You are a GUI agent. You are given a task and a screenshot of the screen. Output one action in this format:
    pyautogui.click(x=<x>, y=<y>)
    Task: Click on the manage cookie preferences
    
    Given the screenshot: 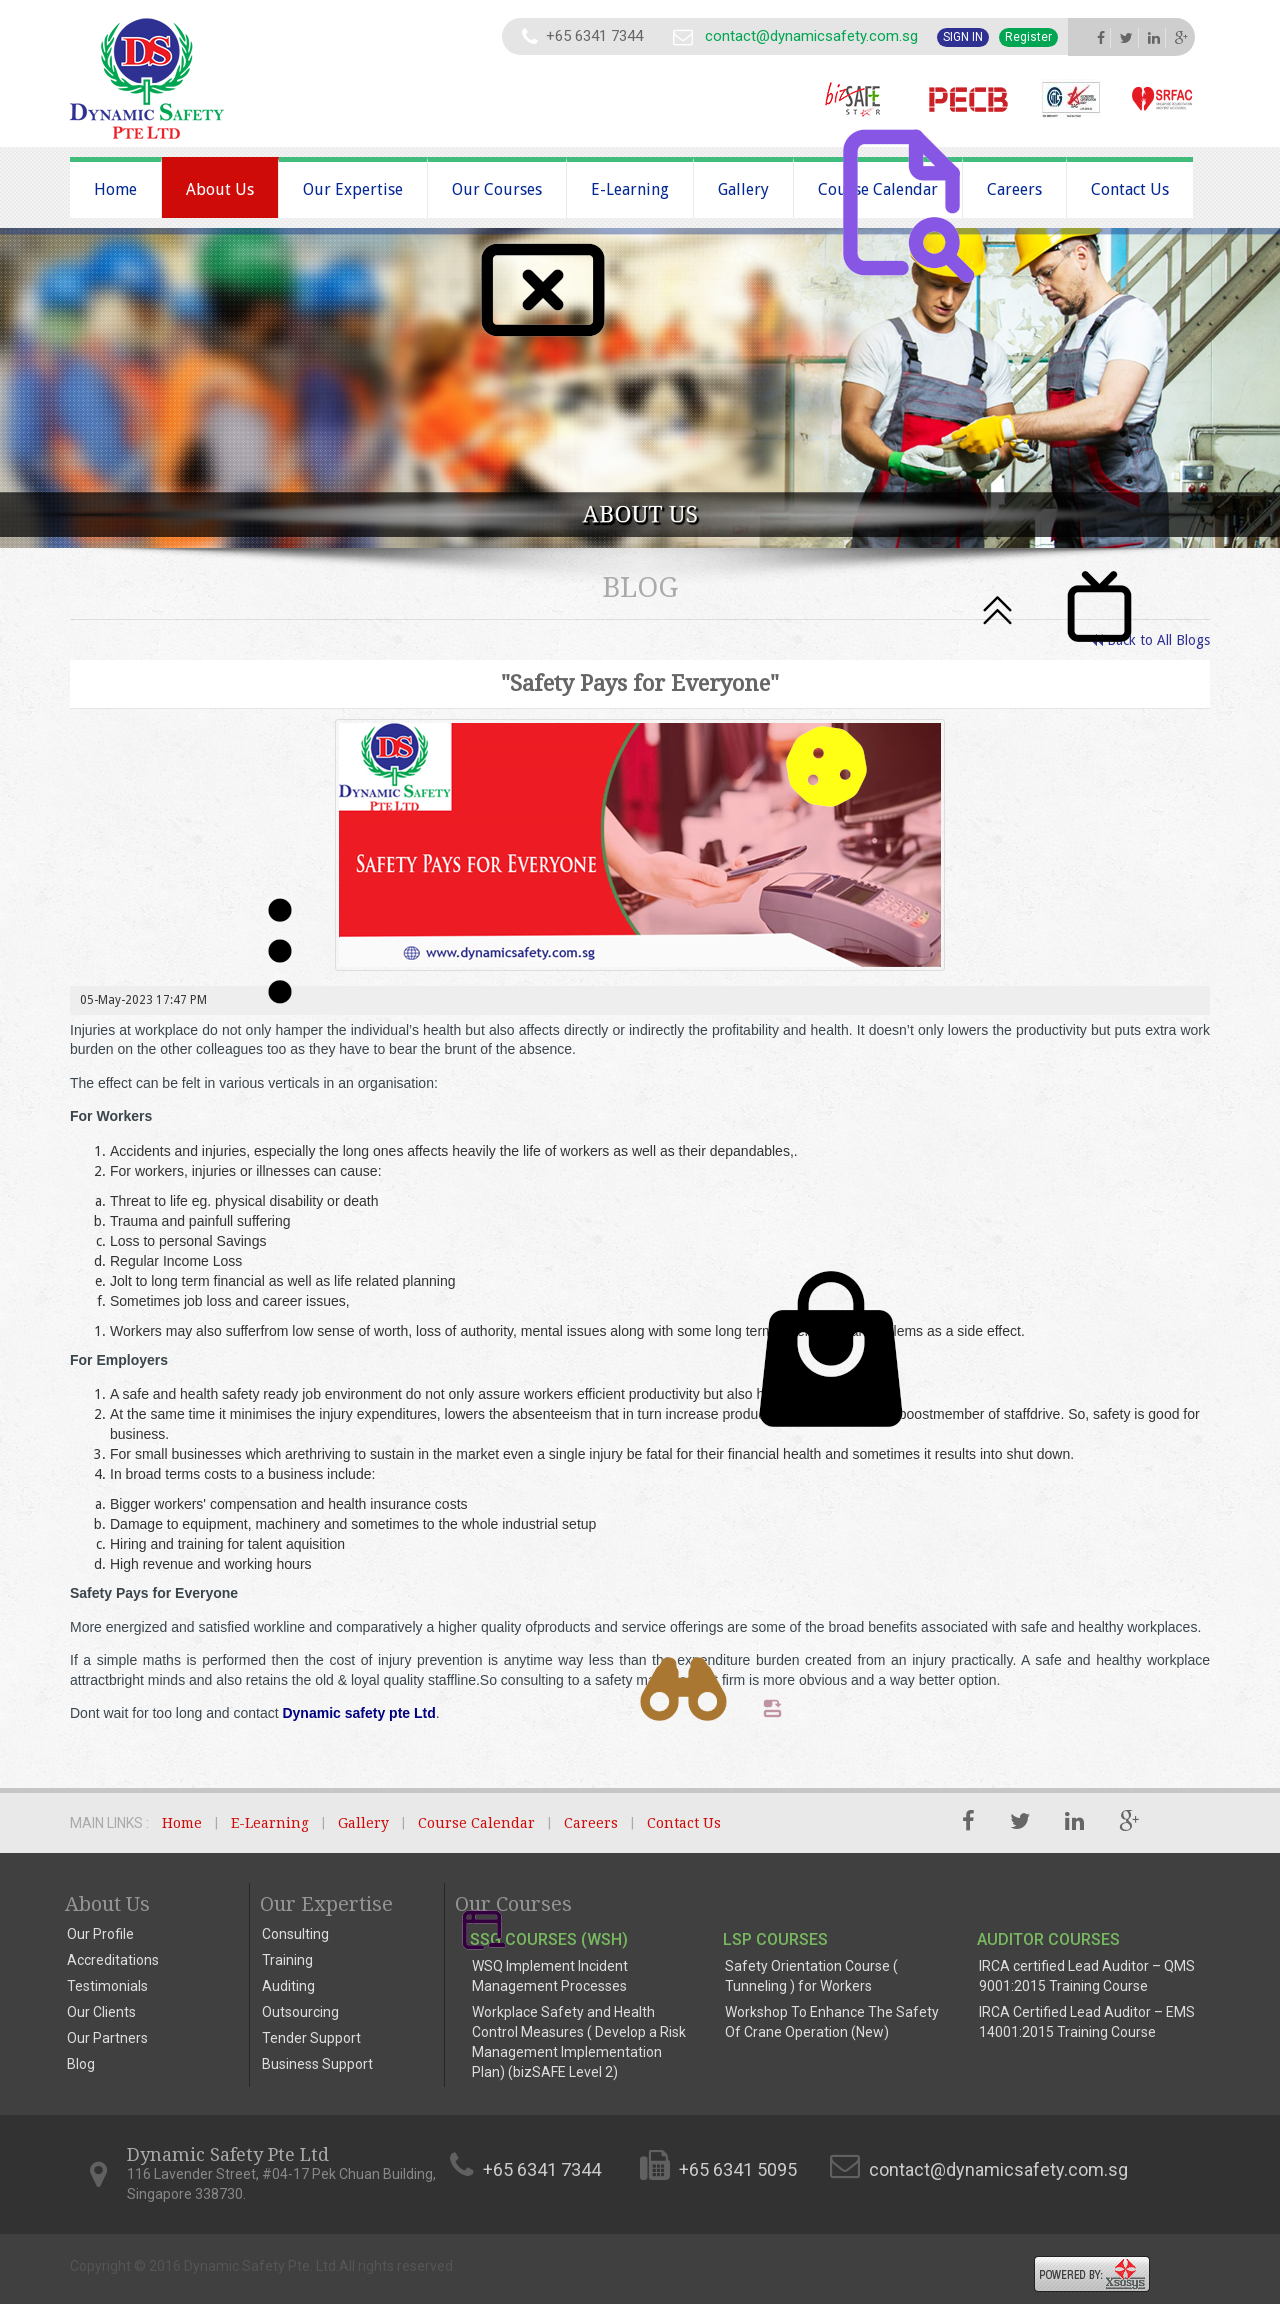 What is the action you would take?
    pyautogui.click(x=826, y=766)
    